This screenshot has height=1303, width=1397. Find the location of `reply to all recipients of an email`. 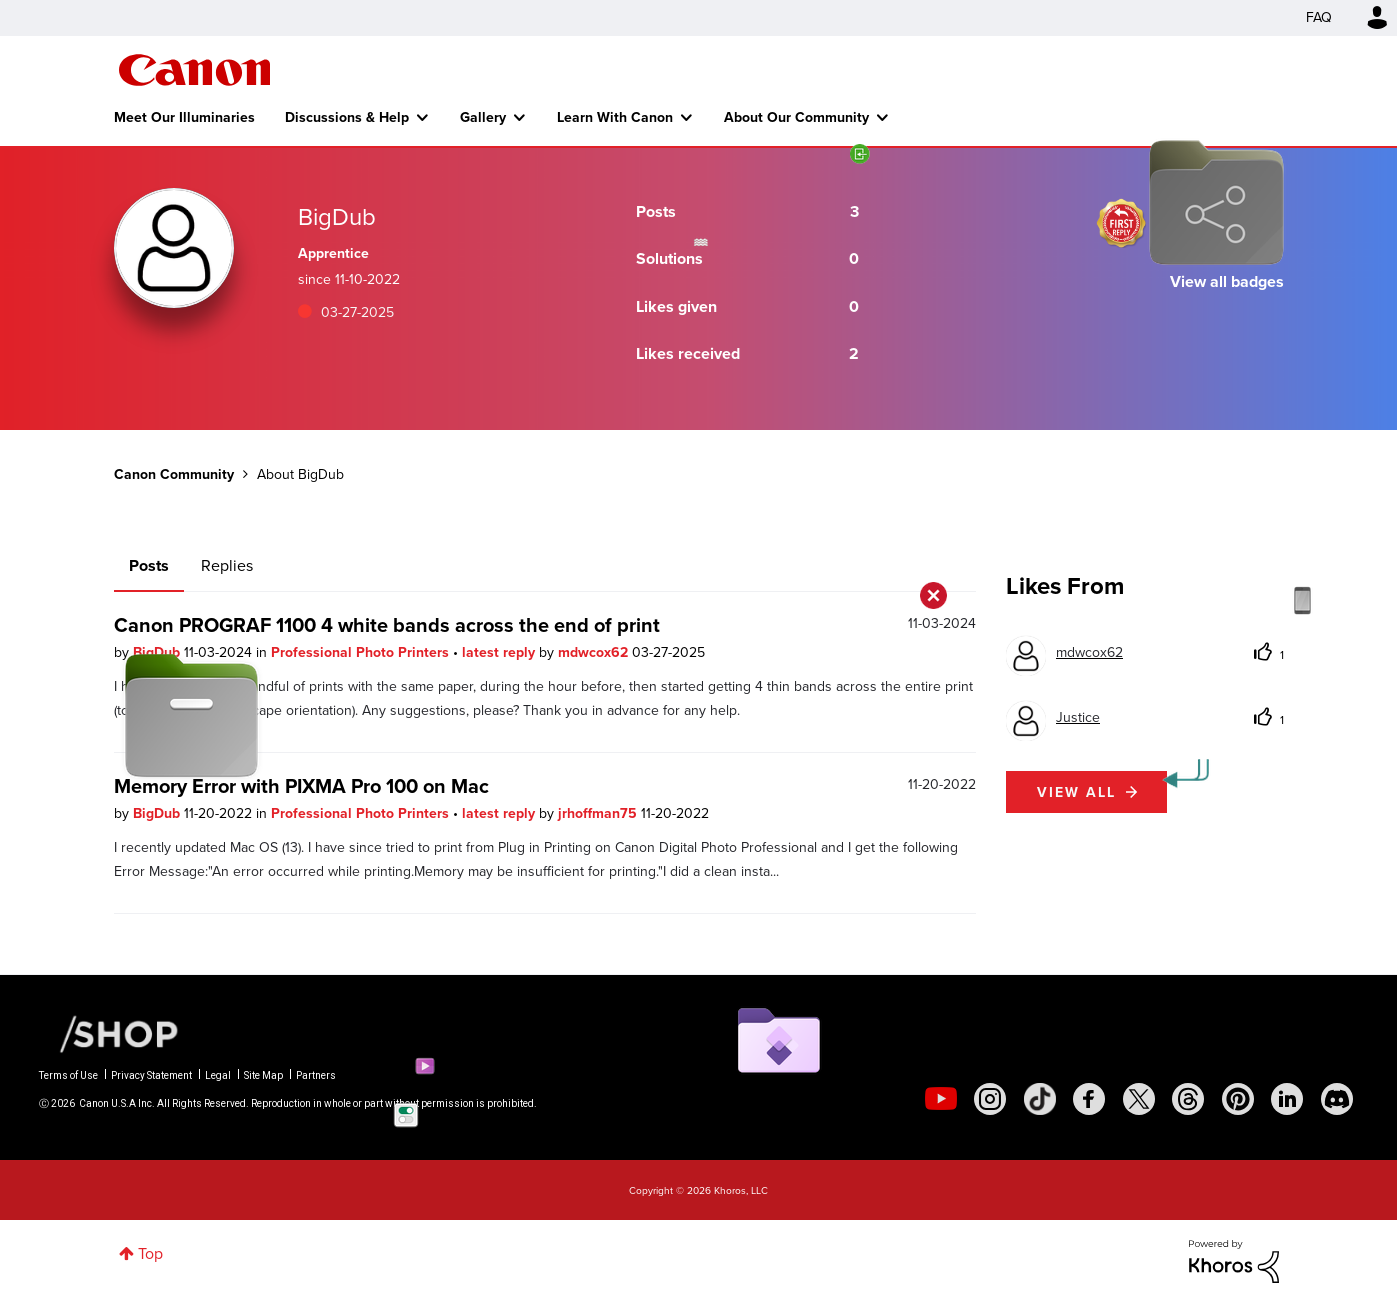

reply to all recipients of an email is located at coordinates (1185, 770).